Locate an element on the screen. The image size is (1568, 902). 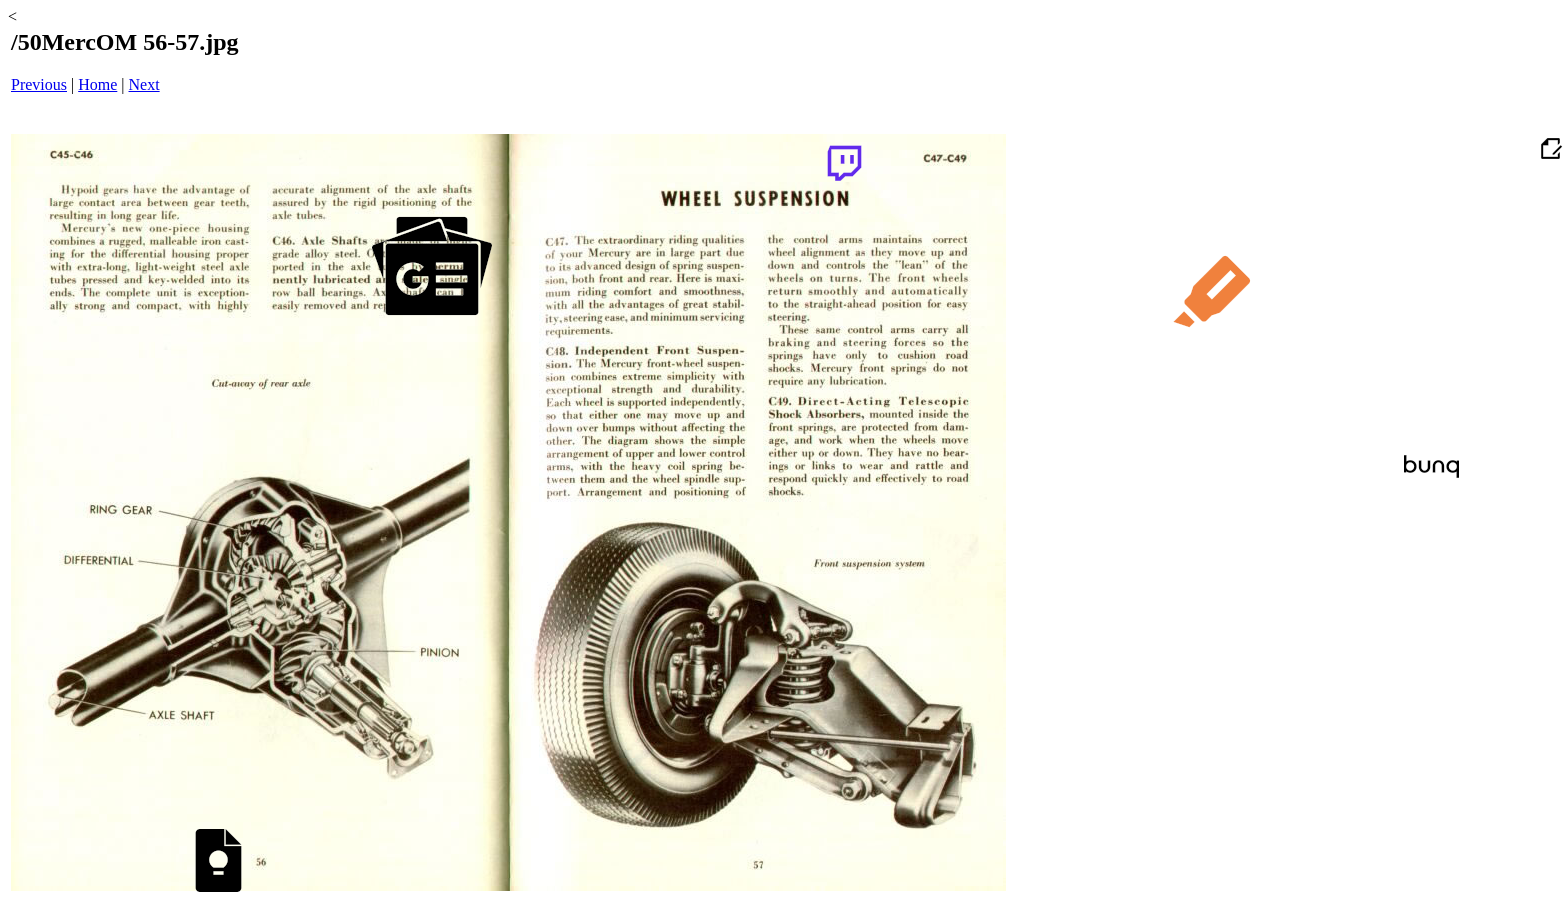
open google keep app is located at coordinates (218, 860).